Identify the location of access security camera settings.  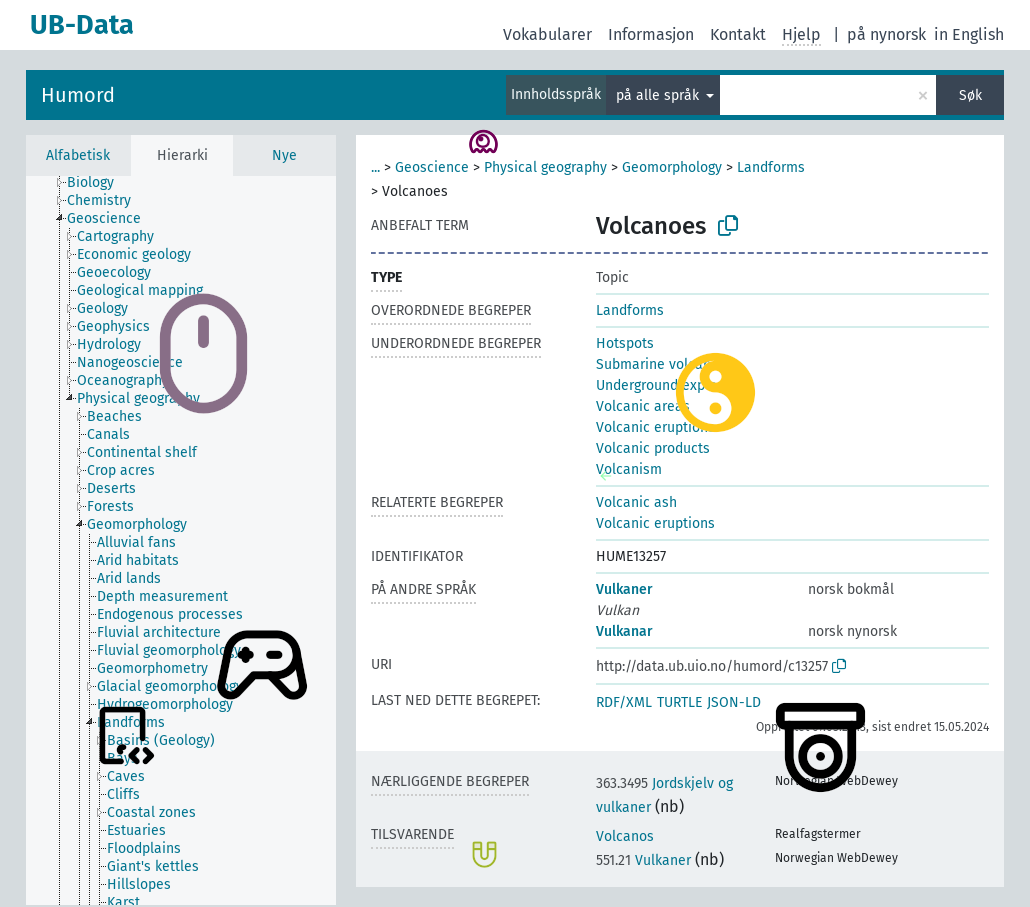
(820, 747).